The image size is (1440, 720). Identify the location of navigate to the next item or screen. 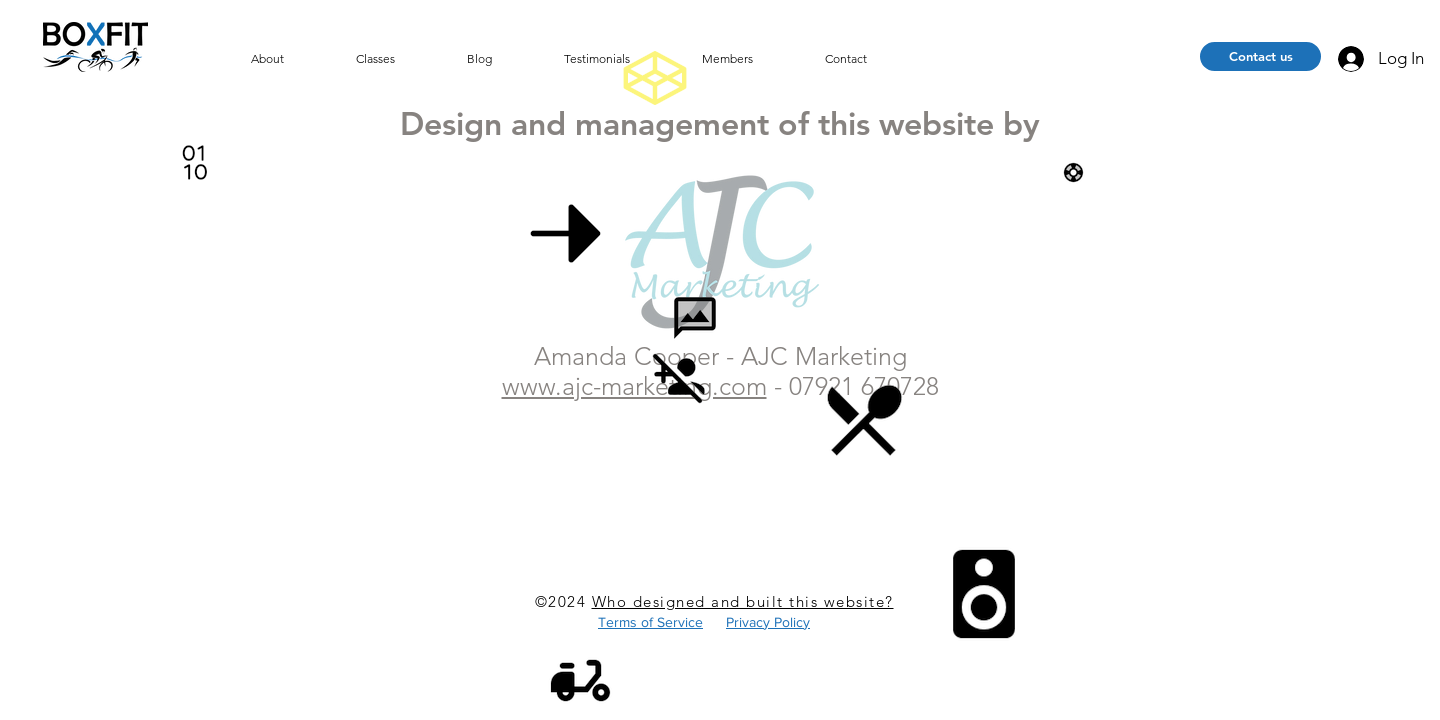
(565, 233).